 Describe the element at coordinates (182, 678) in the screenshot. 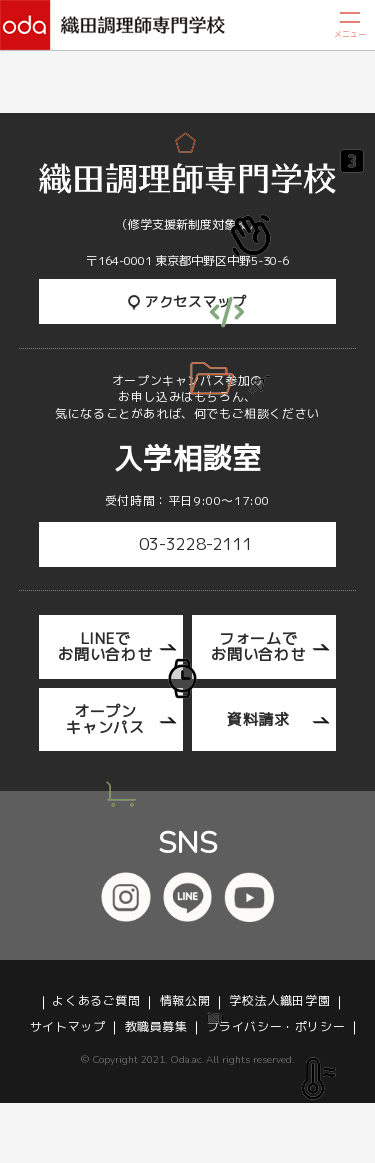

I see `view time or clock settings` at that location.